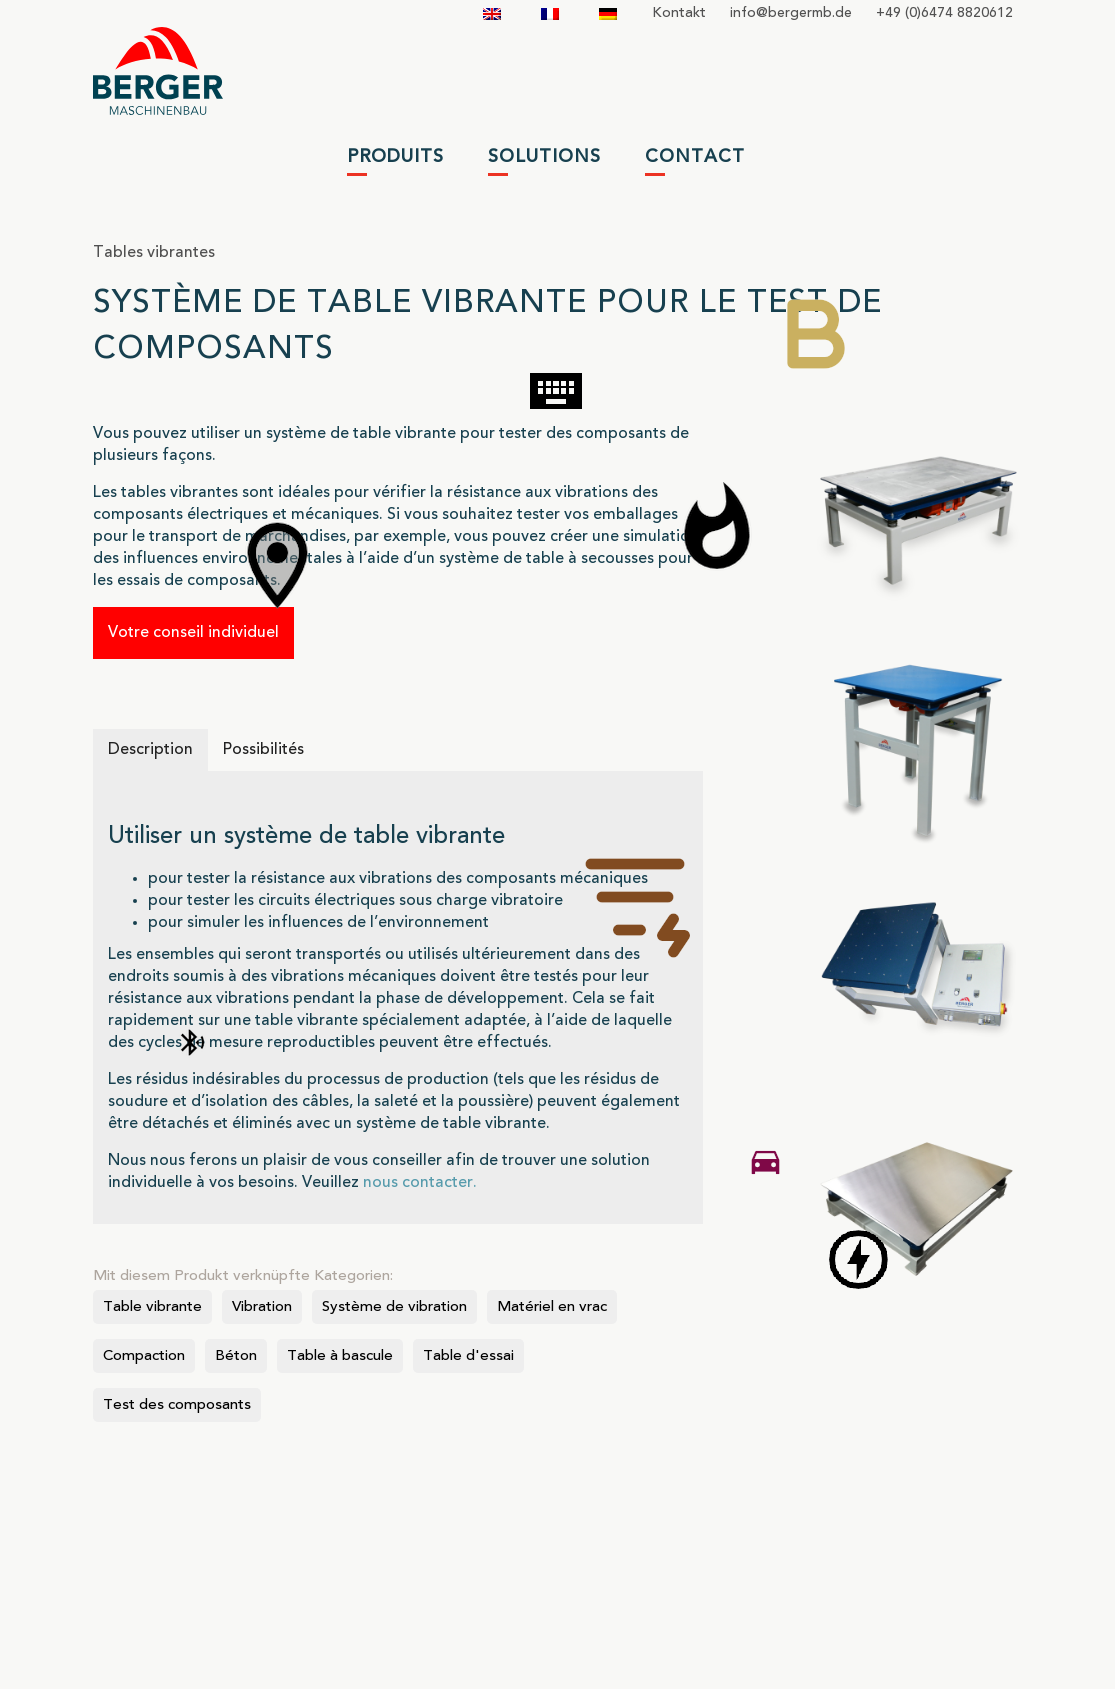  Describe the element at coordinates (816, 334) in the screenshot. I see `apply bold formatting to selected text` at that location.